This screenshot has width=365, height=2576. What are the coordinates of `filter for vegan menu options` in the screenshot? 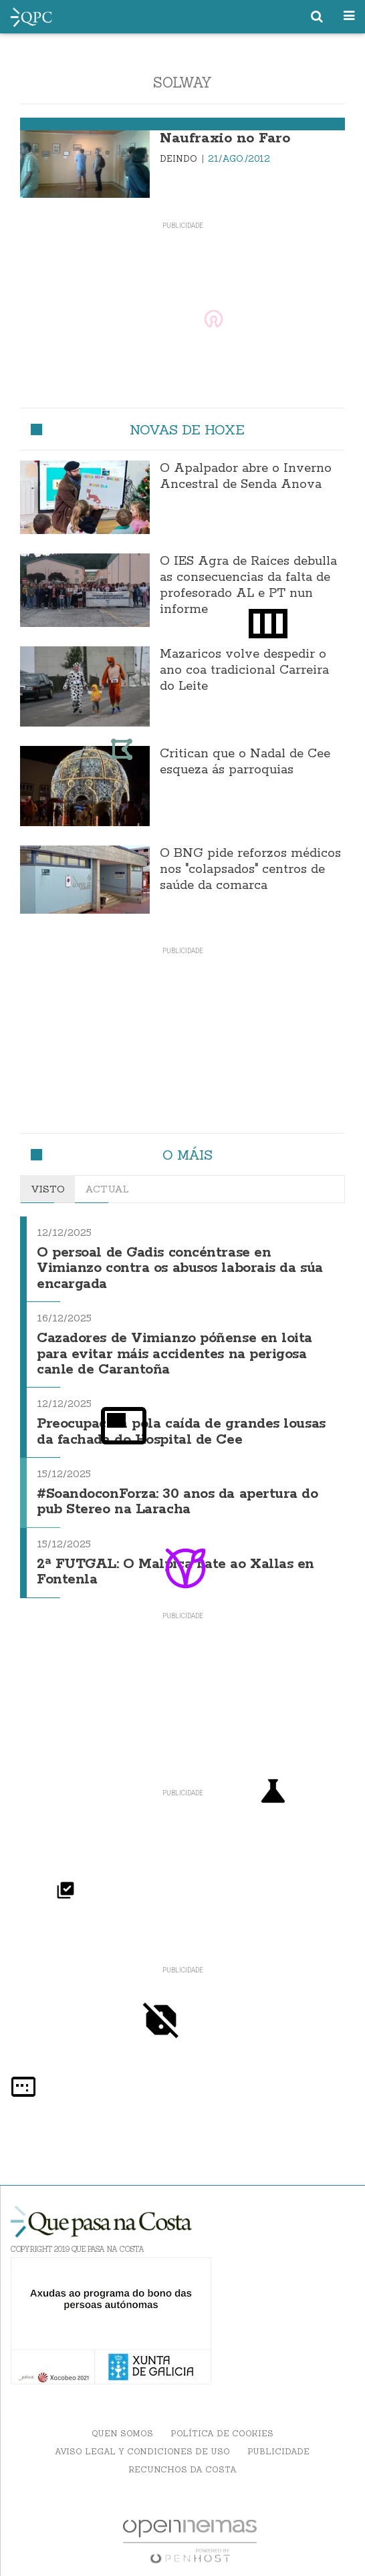 It's located at (185, 1568).